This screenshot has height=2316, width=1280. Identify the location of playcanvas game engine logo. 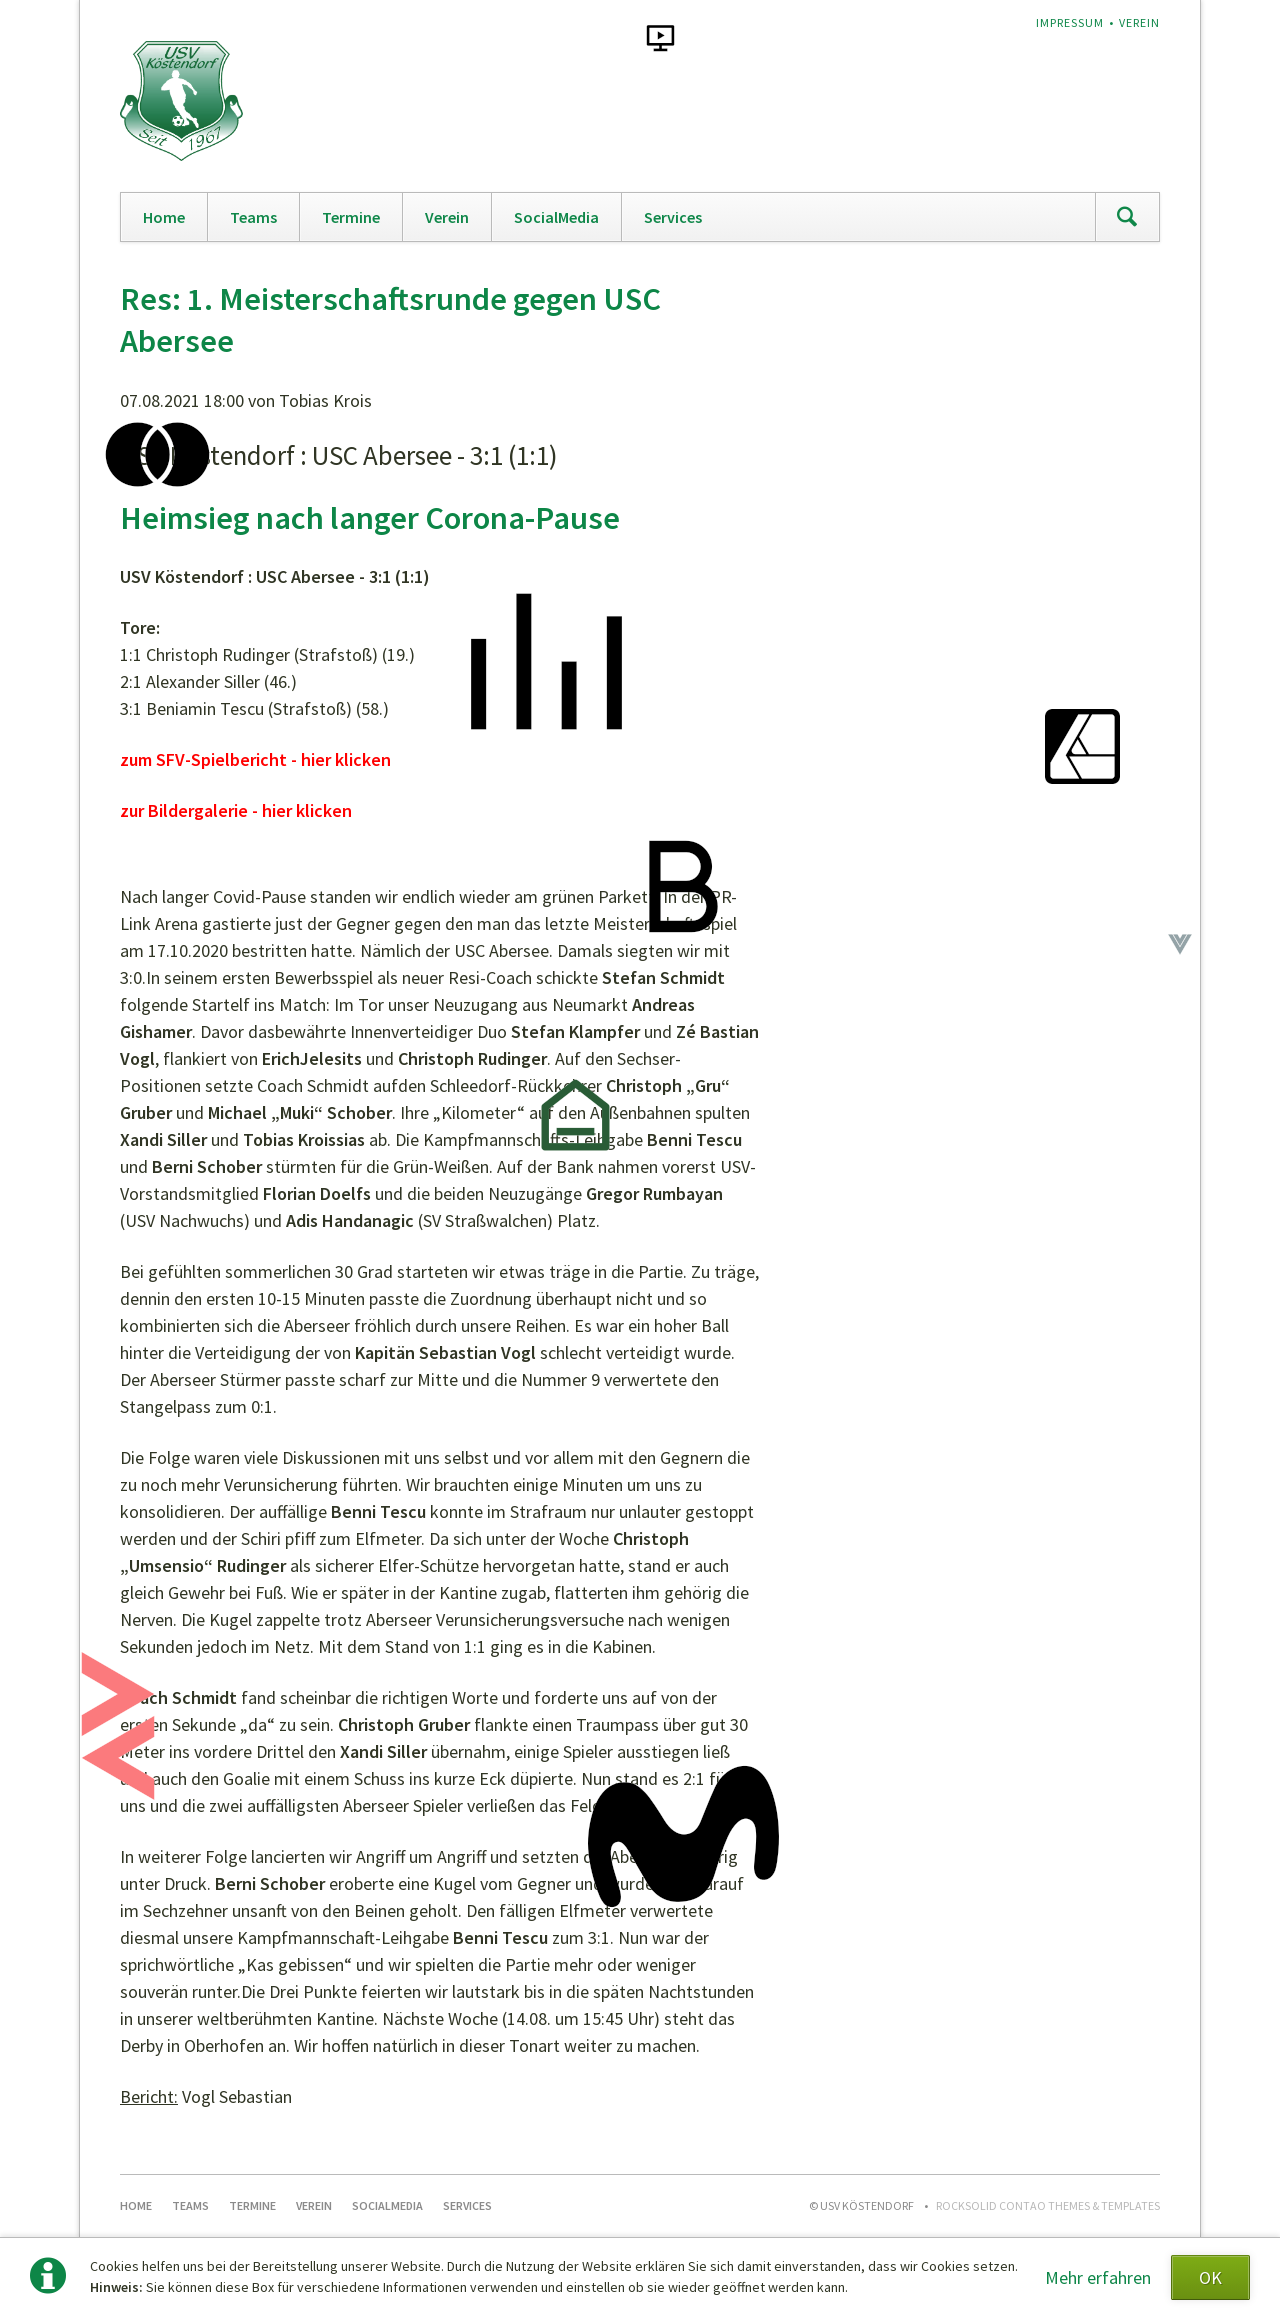
(118, 1726).